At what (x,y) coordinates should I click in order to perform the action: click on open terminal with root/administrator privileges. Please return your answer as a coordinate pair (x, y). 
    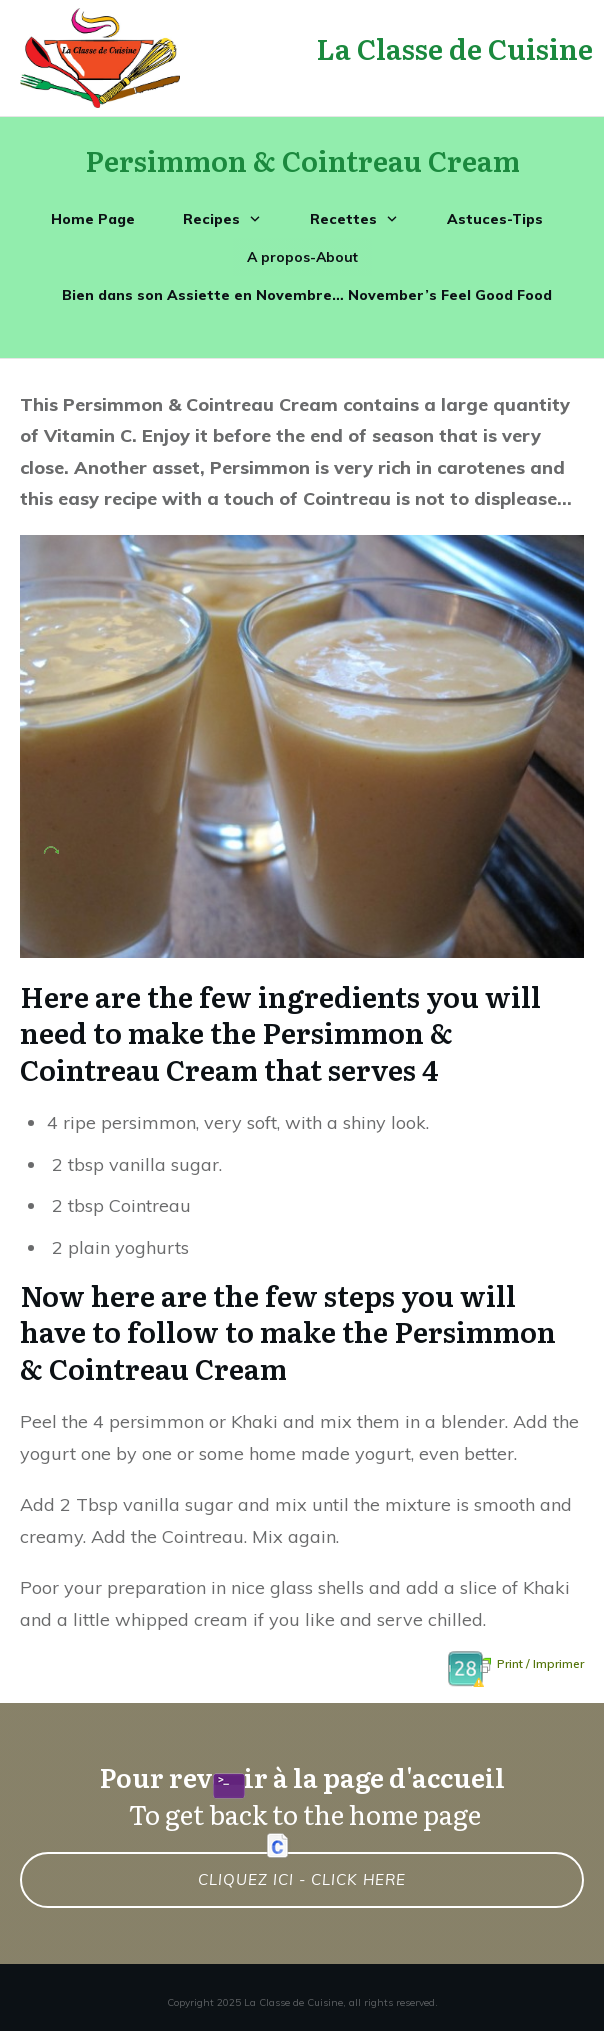
    Looking at the image, I should click on (229, 1786).